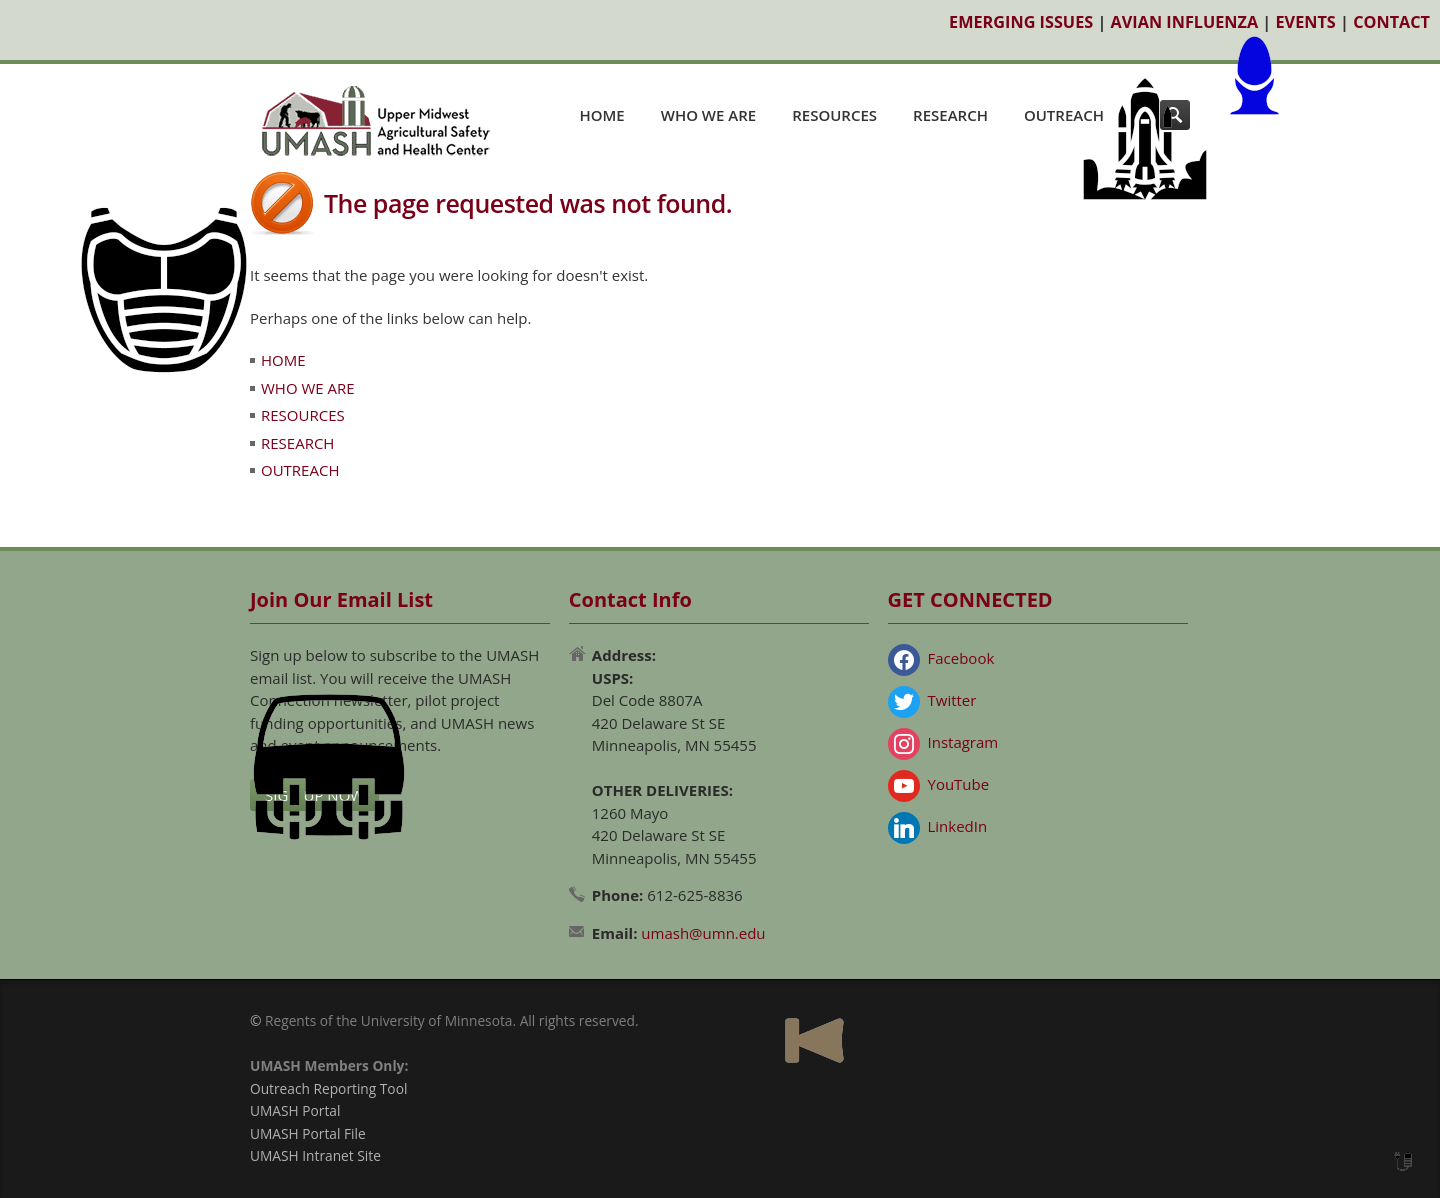 Image resolution: width=1440 pixels, height=1198 pixels. What do you see at coordinates (164, 287) in the screenshot?
I see `select saiyan armor or battle suit equipment` at bounding box center [164, 287].